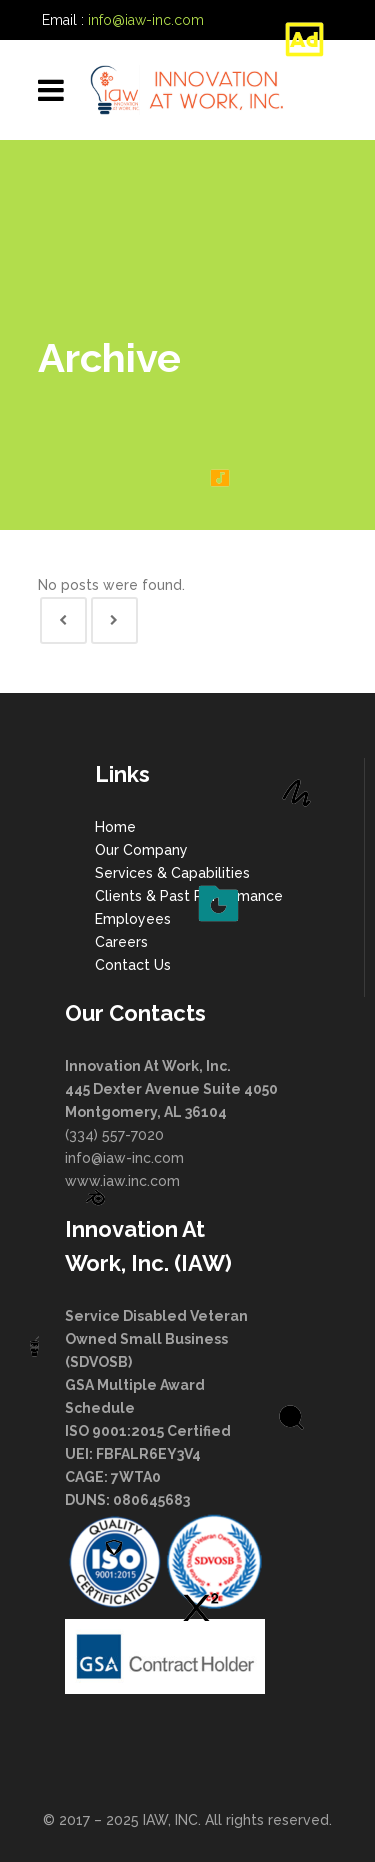 The image size is (375, 1862). What do you see at coordinates (220, 478) in the screenshot?
I see `play or access music files` at bounding box center [220, 478].